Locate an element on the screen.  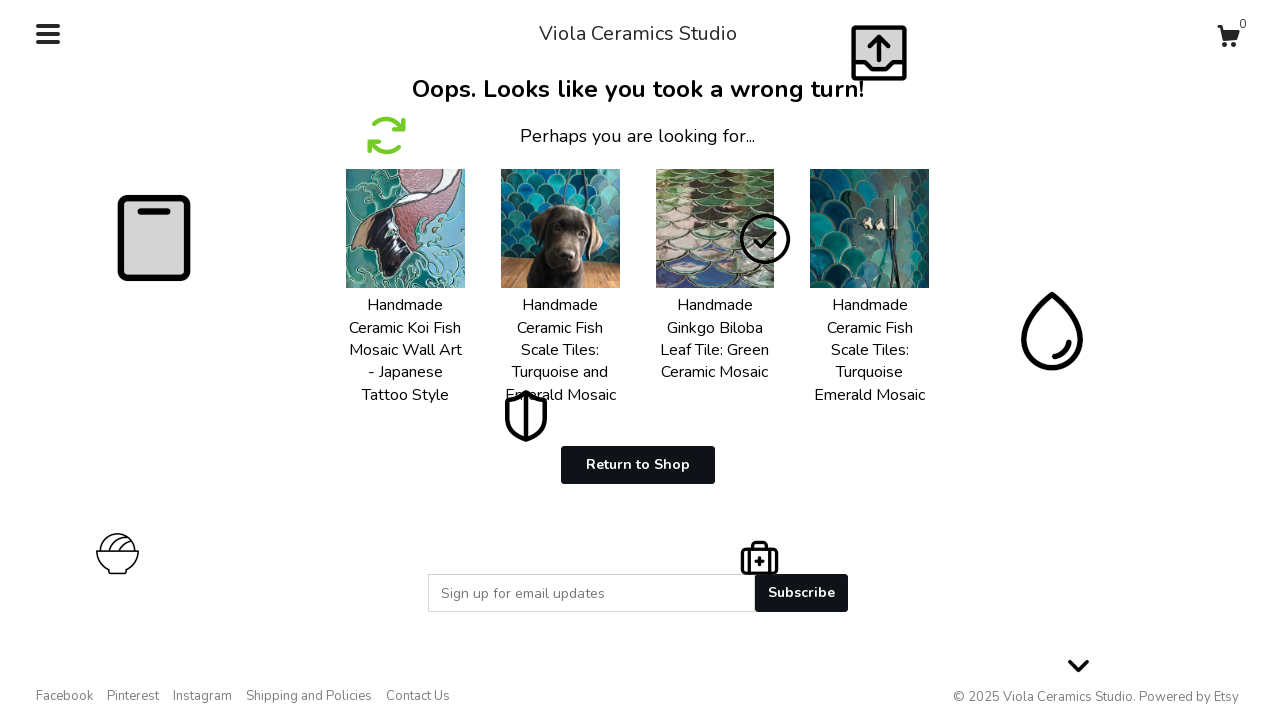
upload a file from your device is located at coordinates (879, 53).